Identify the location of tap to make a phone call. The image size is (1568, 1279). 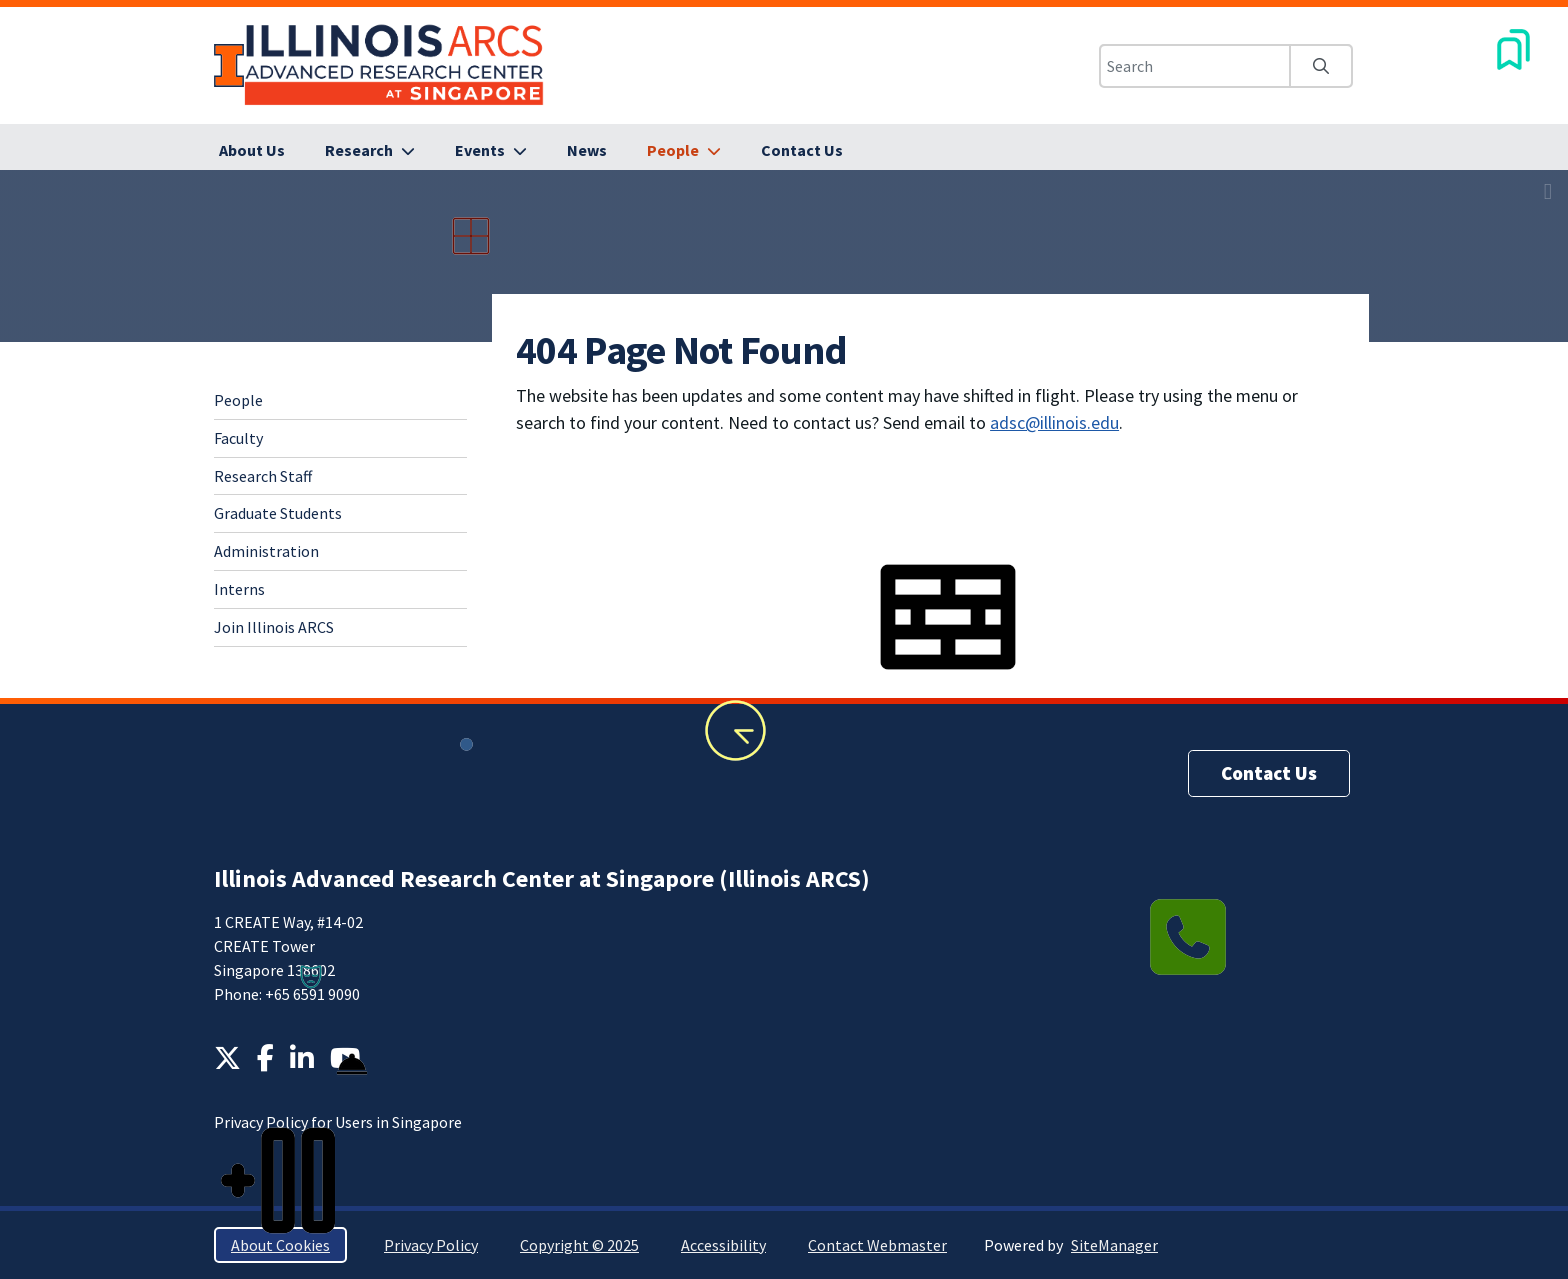
(1188, 937).